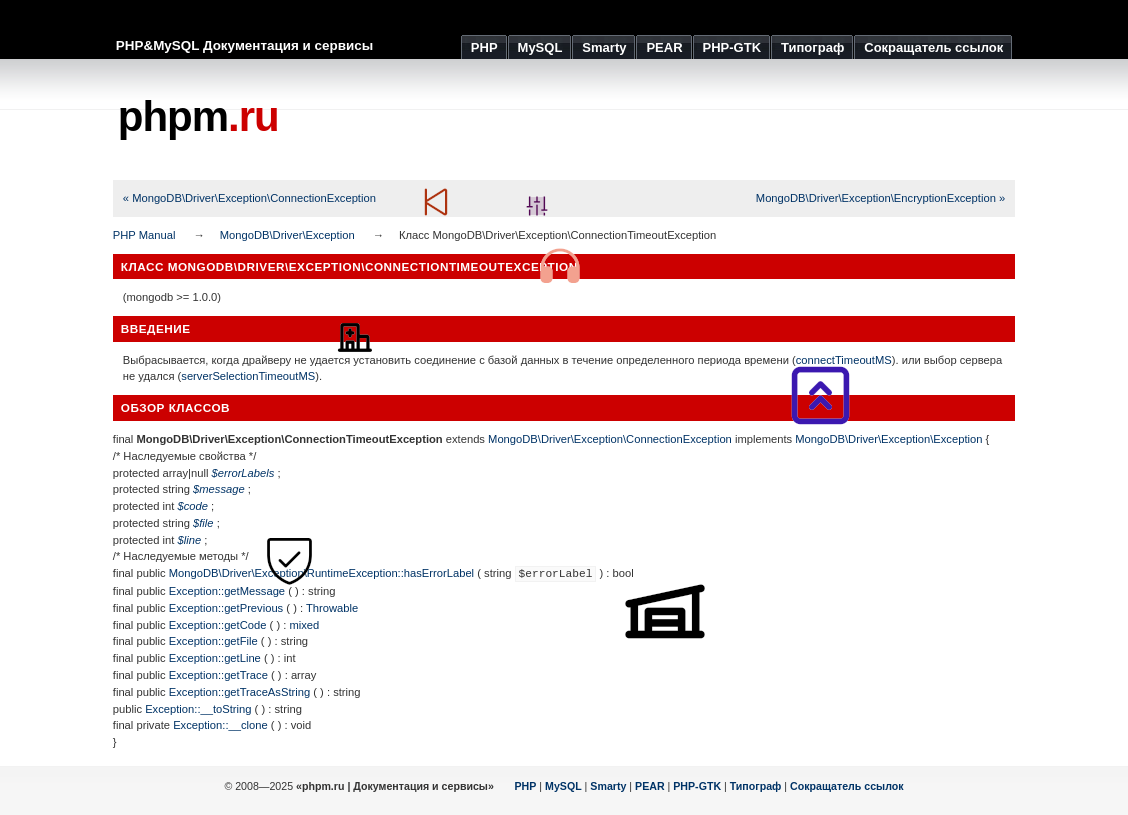 The image size is (1128, 815). I want to click on scroll to top of page, so click(820, 395).